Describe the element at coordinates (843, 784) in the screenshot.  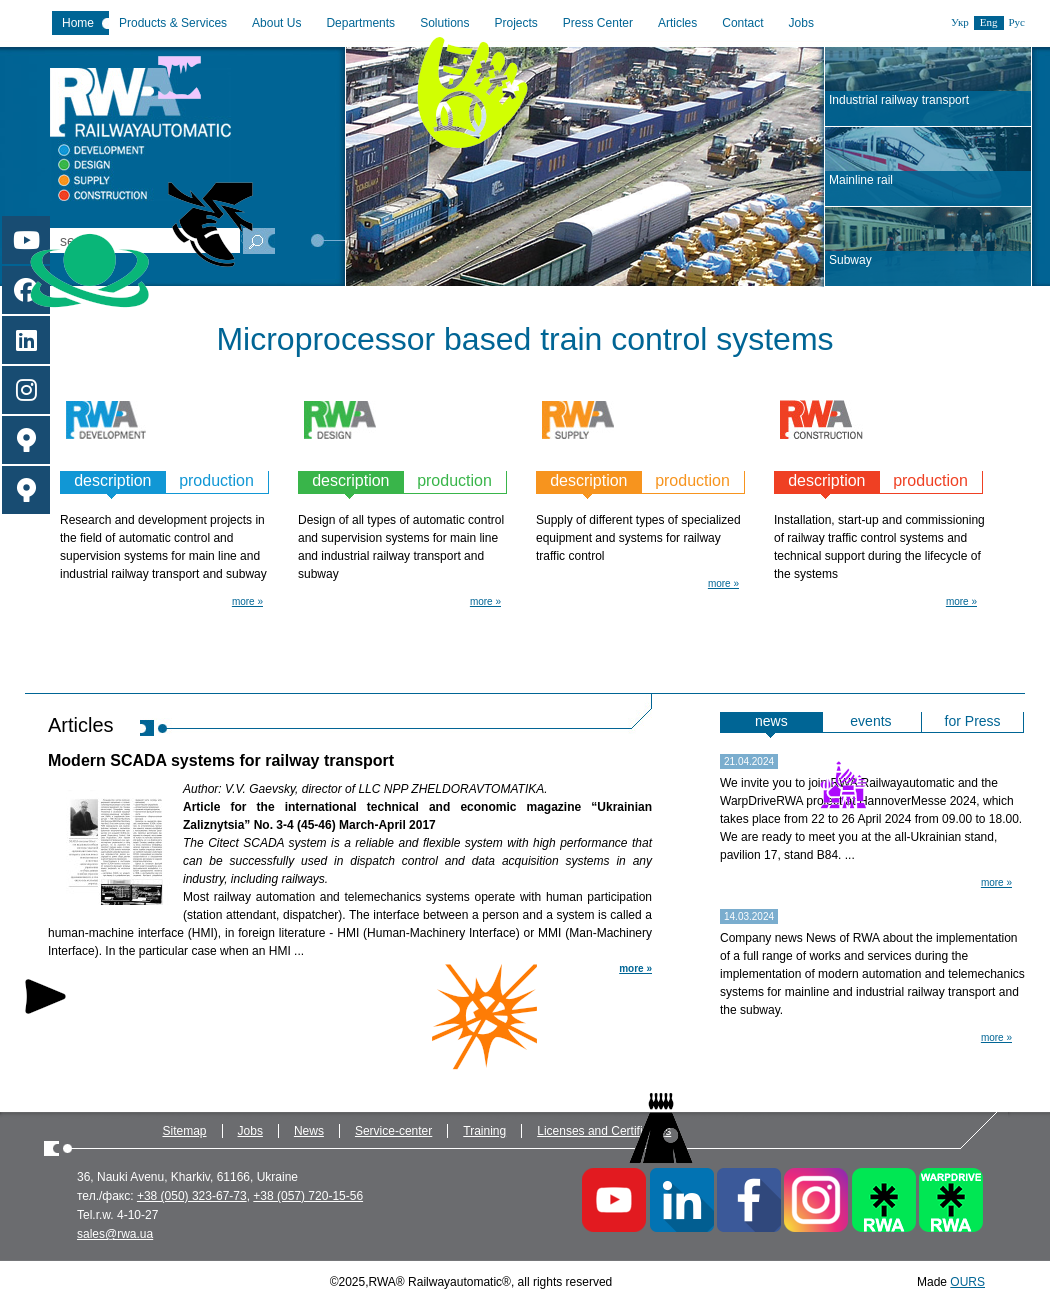
I see `indicates a Moscow or Russia-related destination` at that location.